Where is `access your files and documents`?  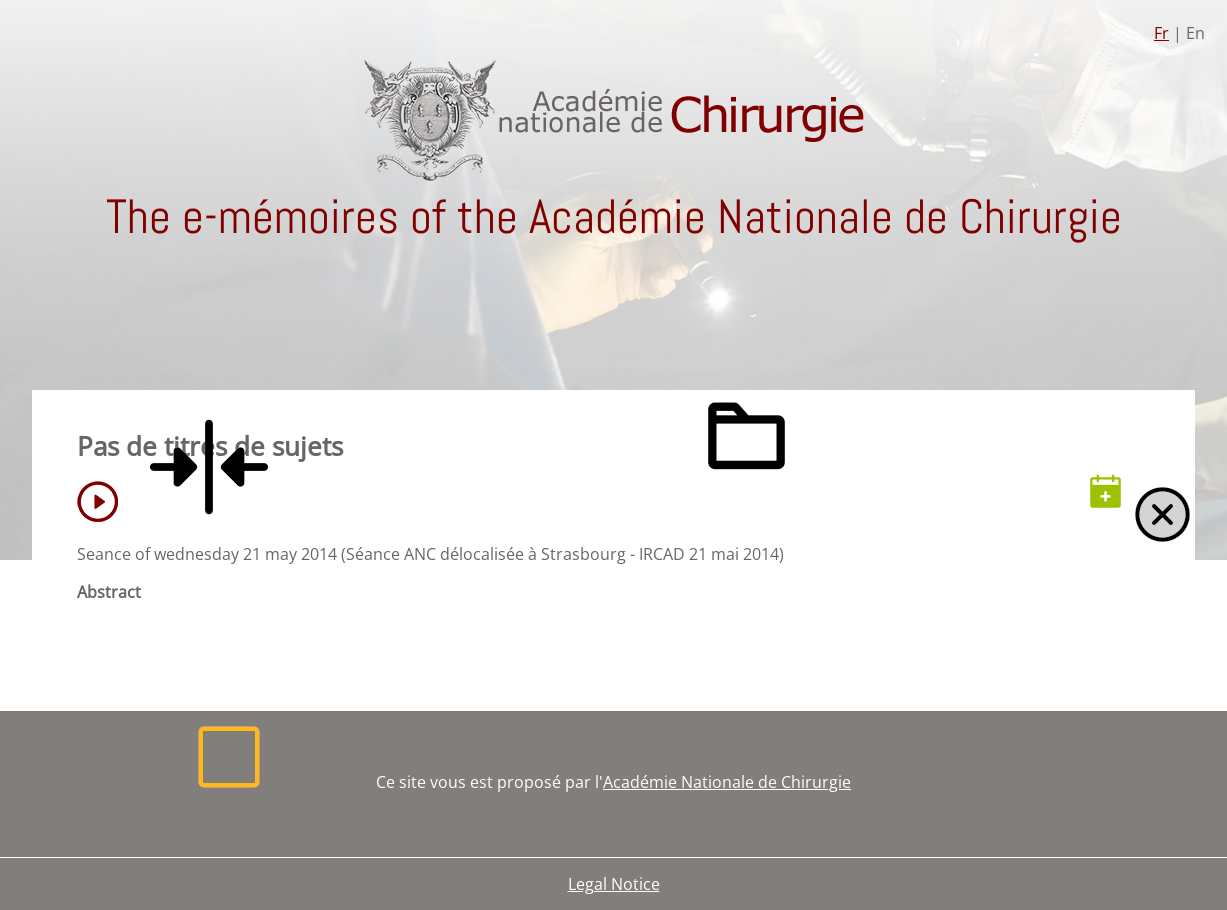
access your files and documents is located at coordinates (746, 436).